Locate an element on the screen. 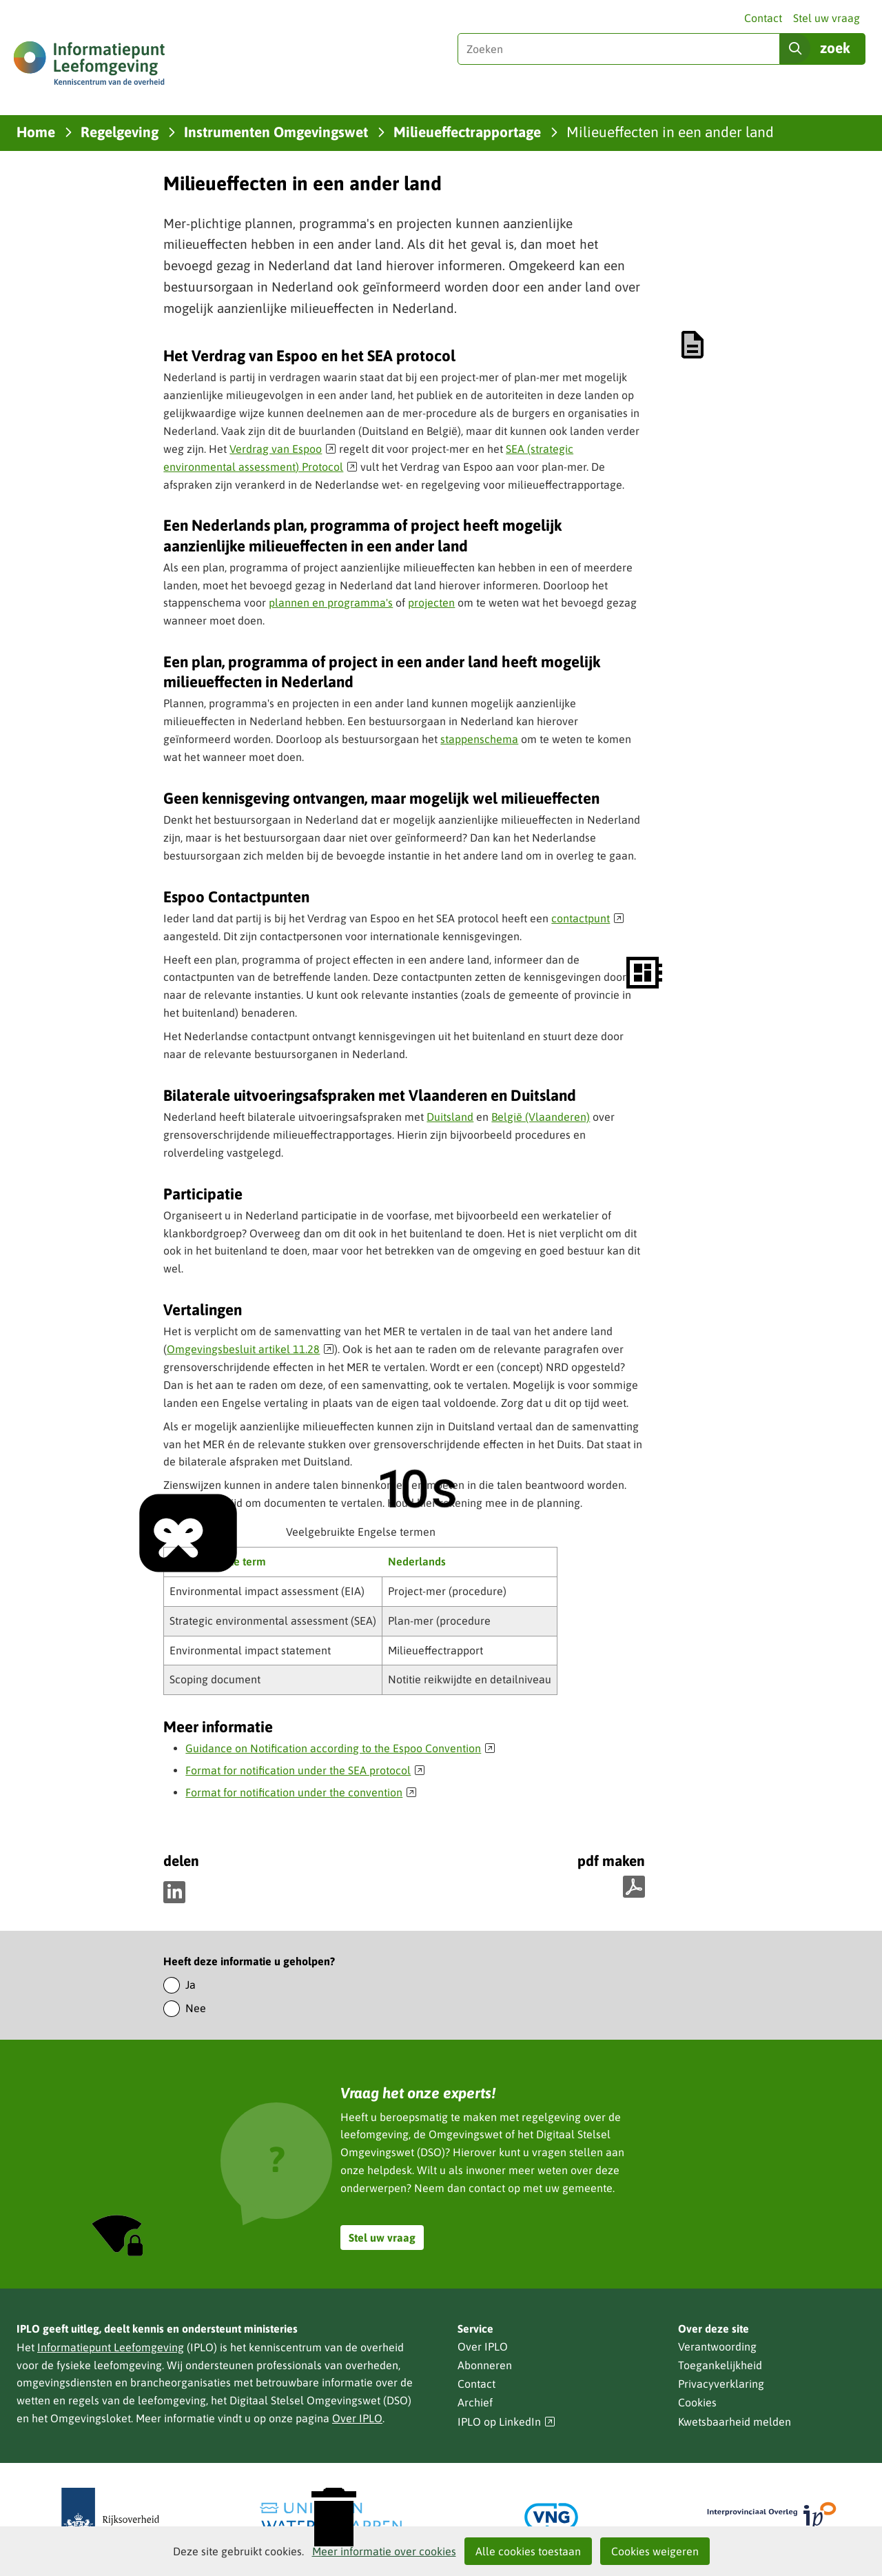 This screenshot has width=882, height=2576. indicates a secure wifi connection at full signal strength is located at coordinates (116, 2234).